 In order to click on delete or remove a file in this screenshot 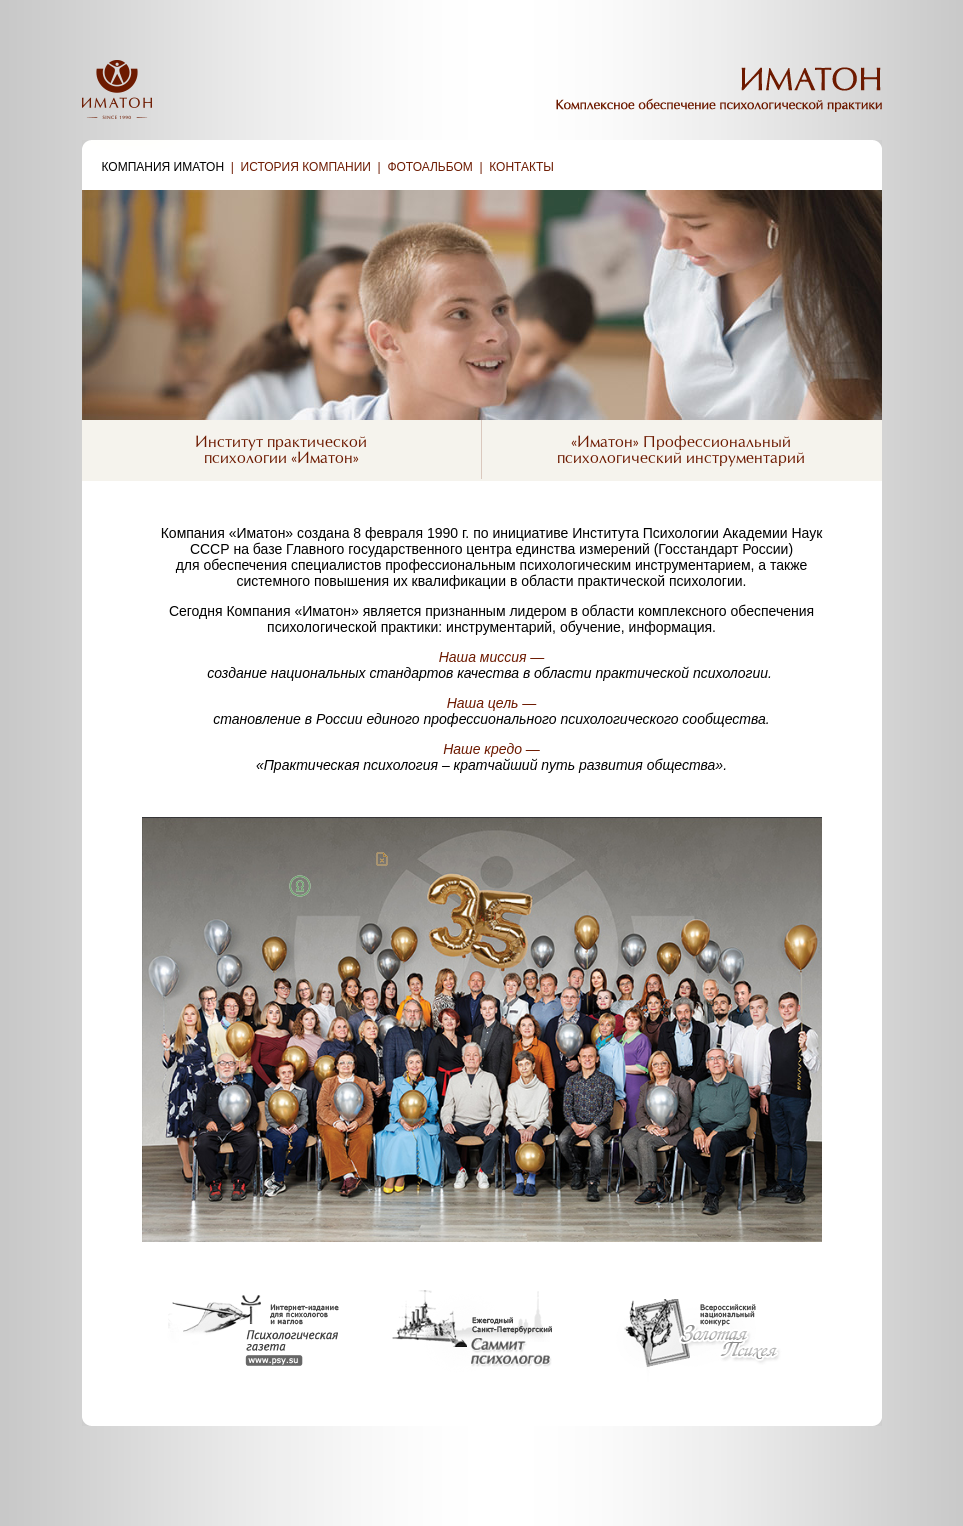, I will do `click(382, 859)`.